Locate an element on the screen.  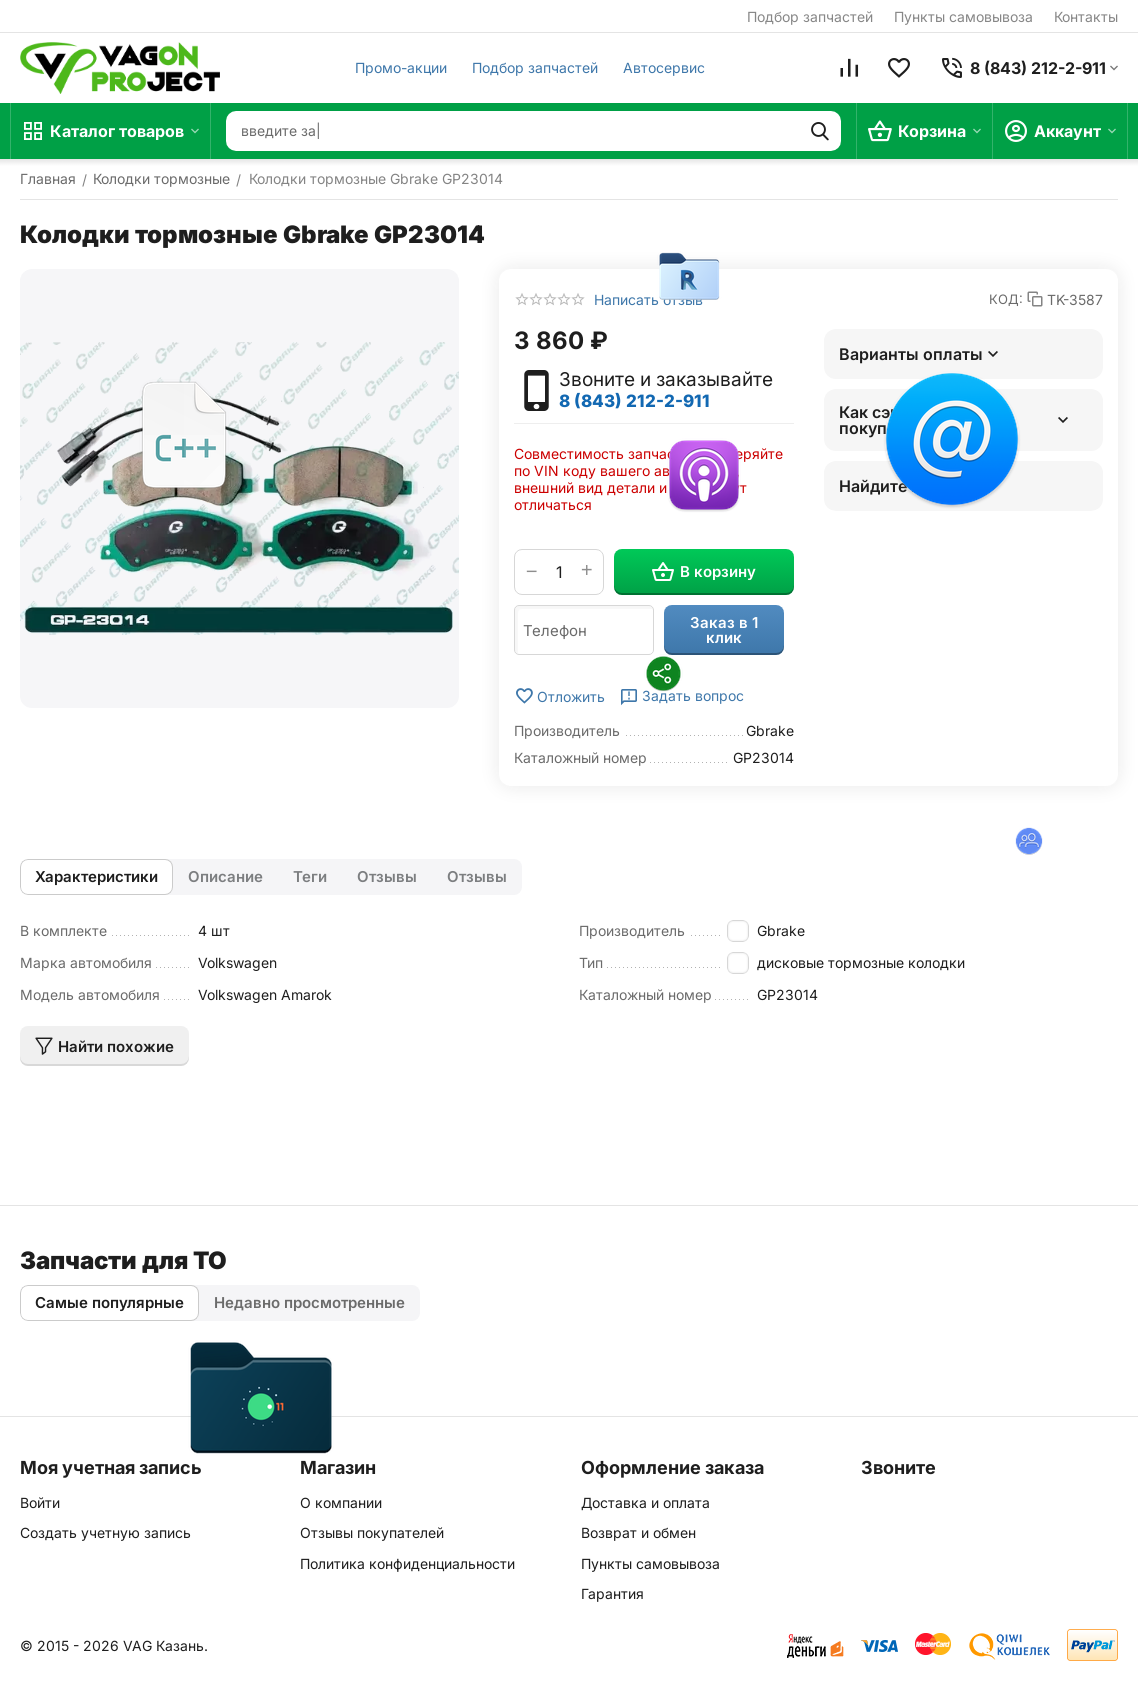
open android 11 system folder is located at coordinates (260, 1401).